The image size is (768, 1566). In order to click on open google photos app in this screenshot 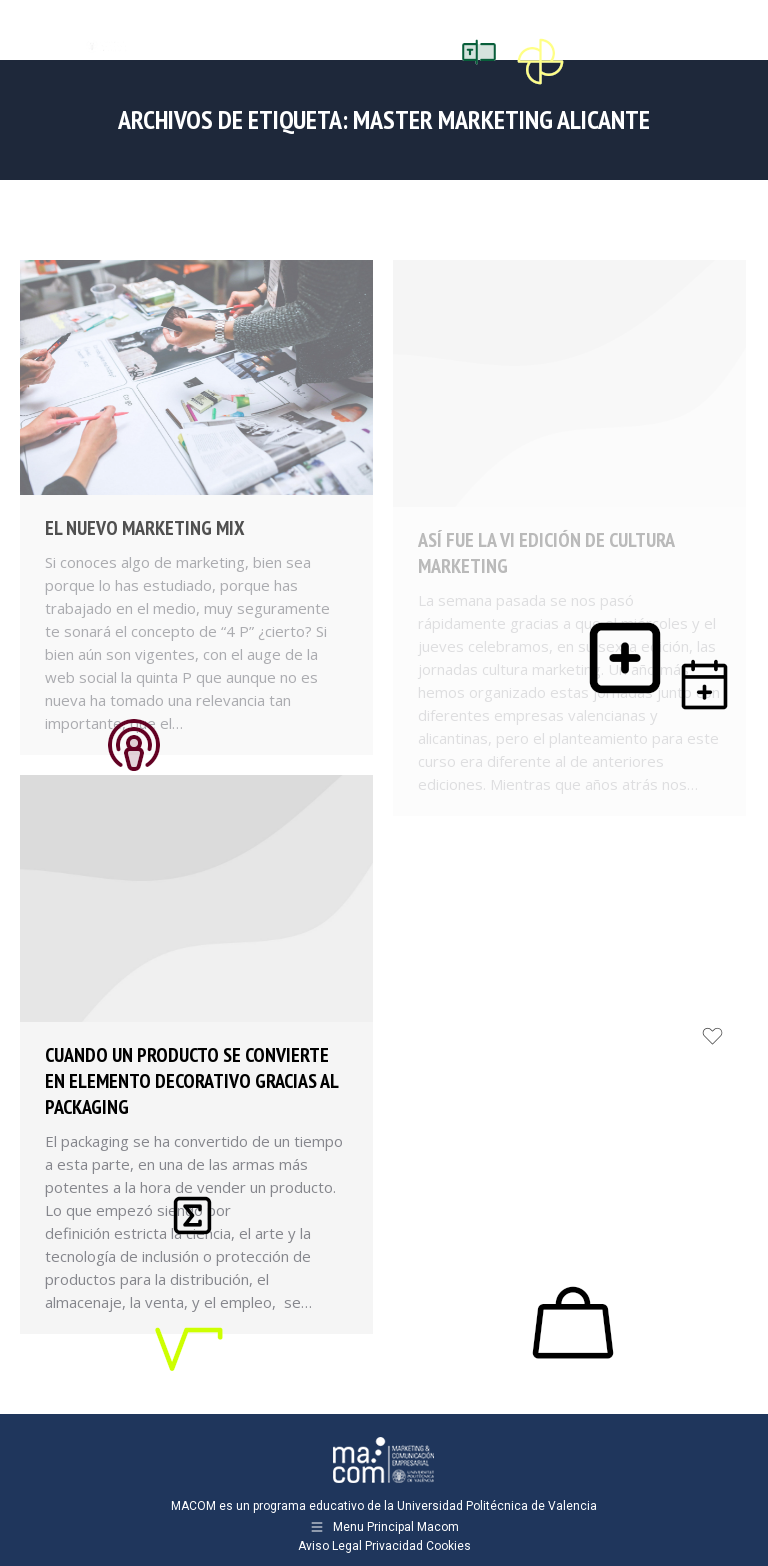, I will do `click(540, 61)`.